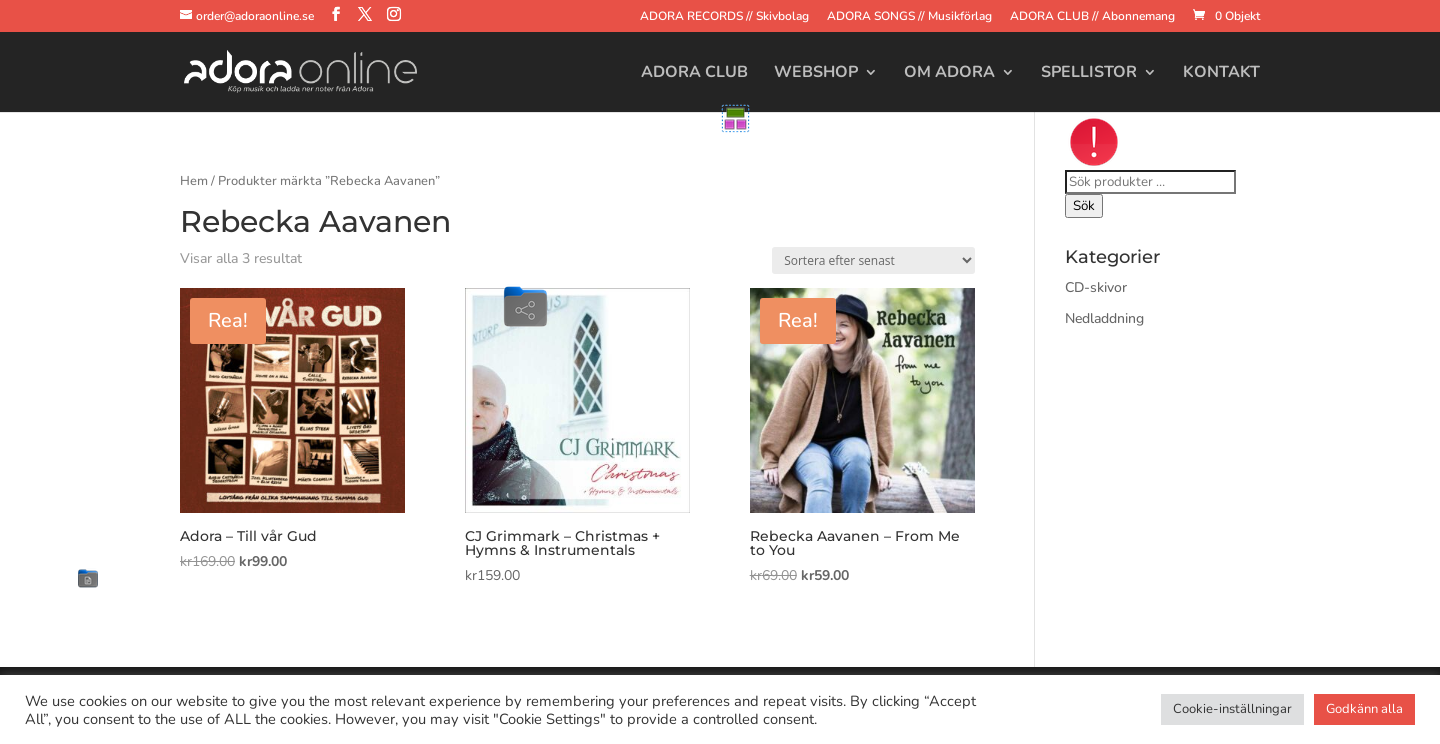  I want to click on select all items in the current view, so click(735, 118).